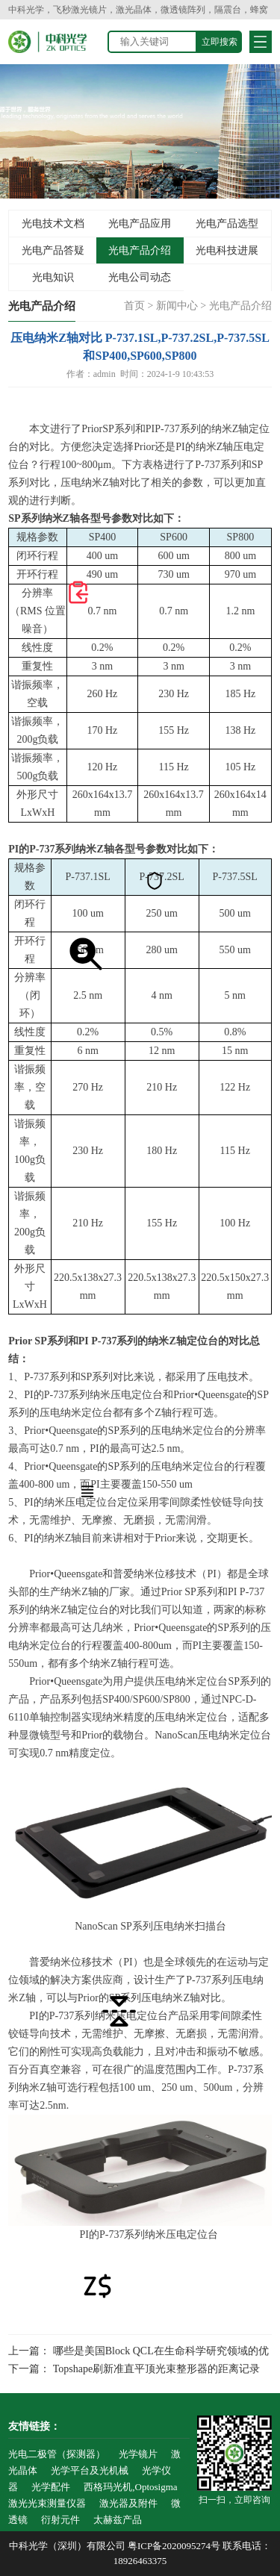  Describe the element at coordinates (87, 1491) in the screenshot. I see `open navigation menu` at that location.